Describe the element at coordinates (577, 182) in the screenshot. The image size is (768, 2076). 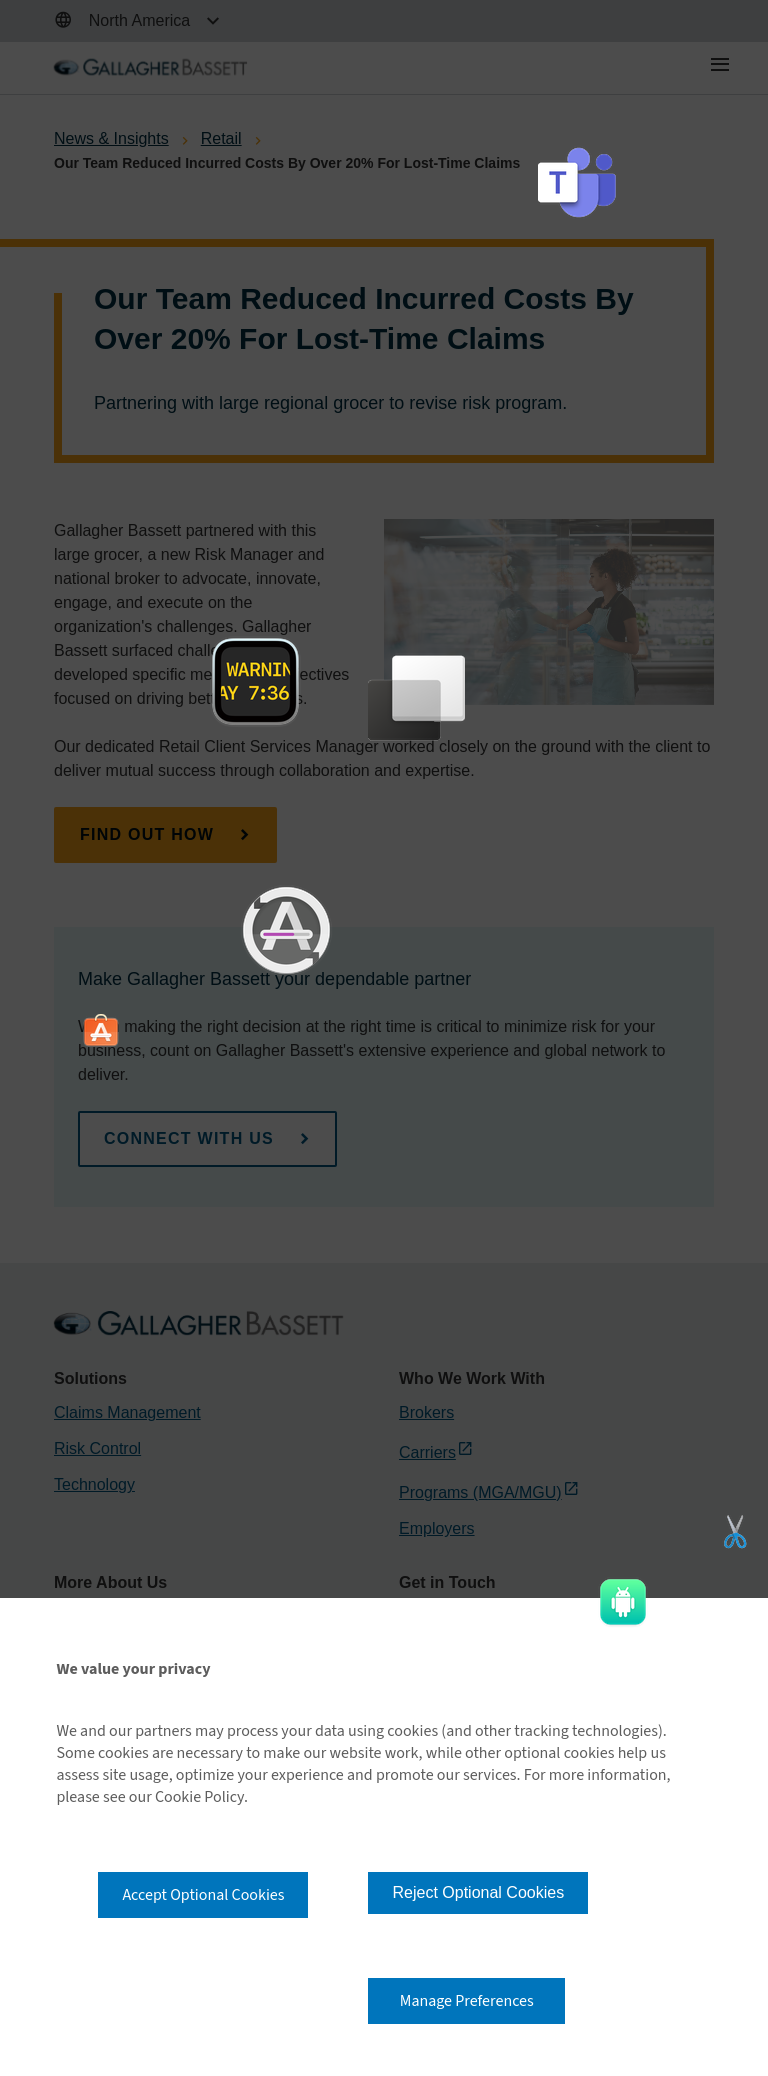
I see `open microsoft teams` at that location.